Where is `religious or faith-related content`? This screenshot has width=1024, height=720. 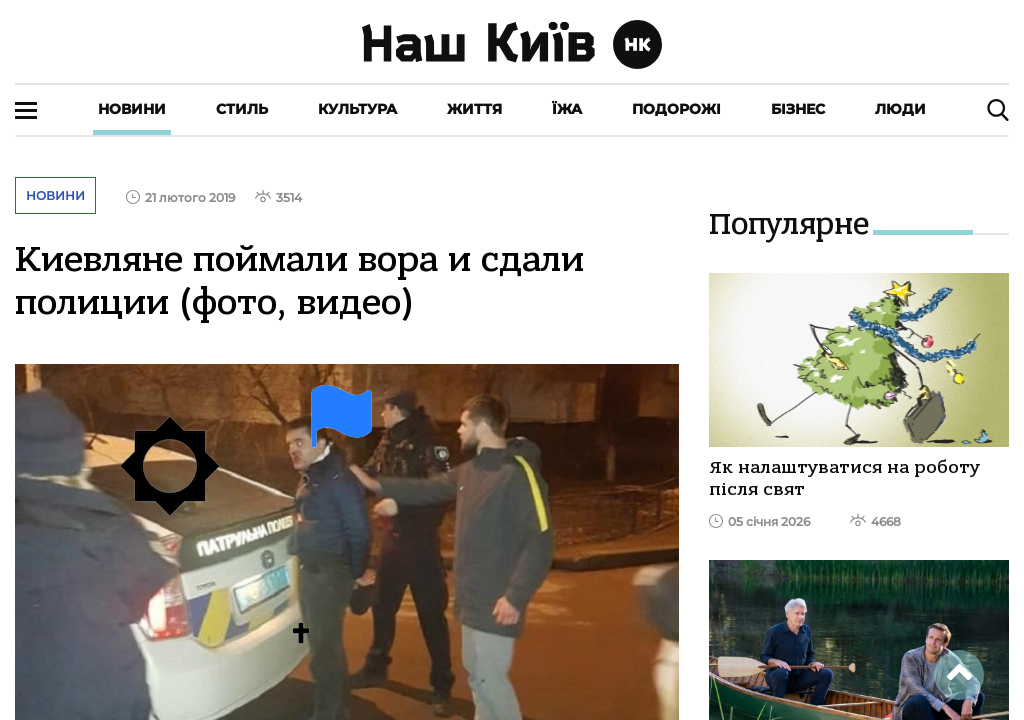 religious or faith-related content is located at coordinates (301, 633).